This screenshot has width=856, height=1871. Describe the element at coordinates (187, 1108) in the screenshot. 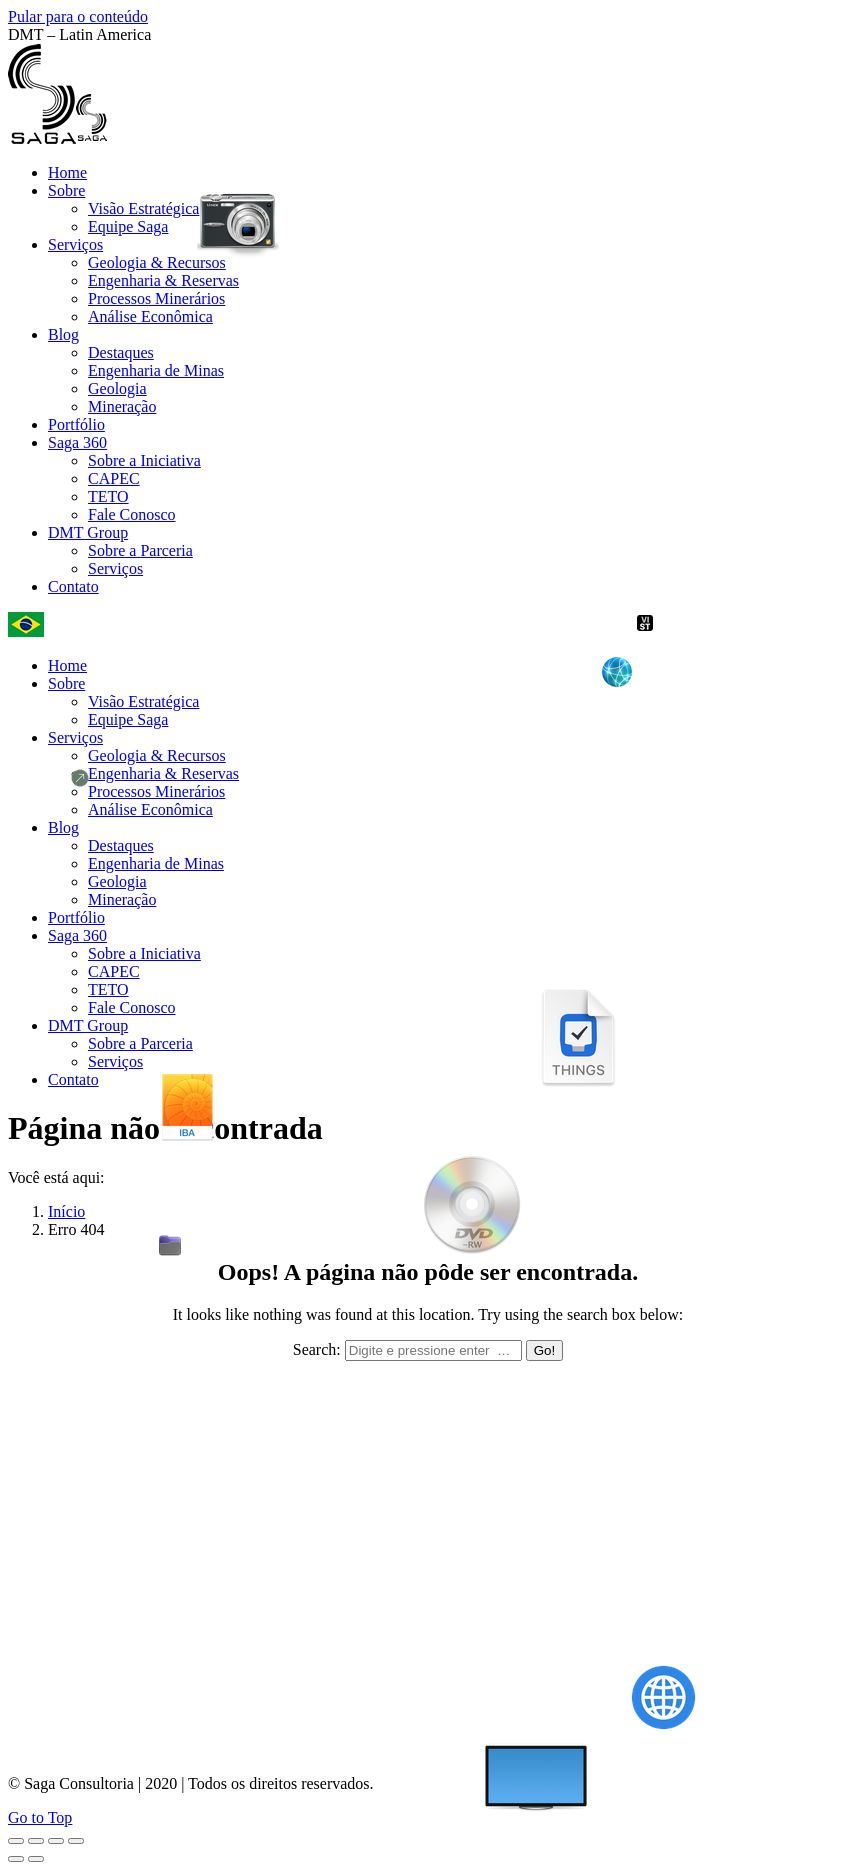

I see `open an iBooks Author document` at that location.